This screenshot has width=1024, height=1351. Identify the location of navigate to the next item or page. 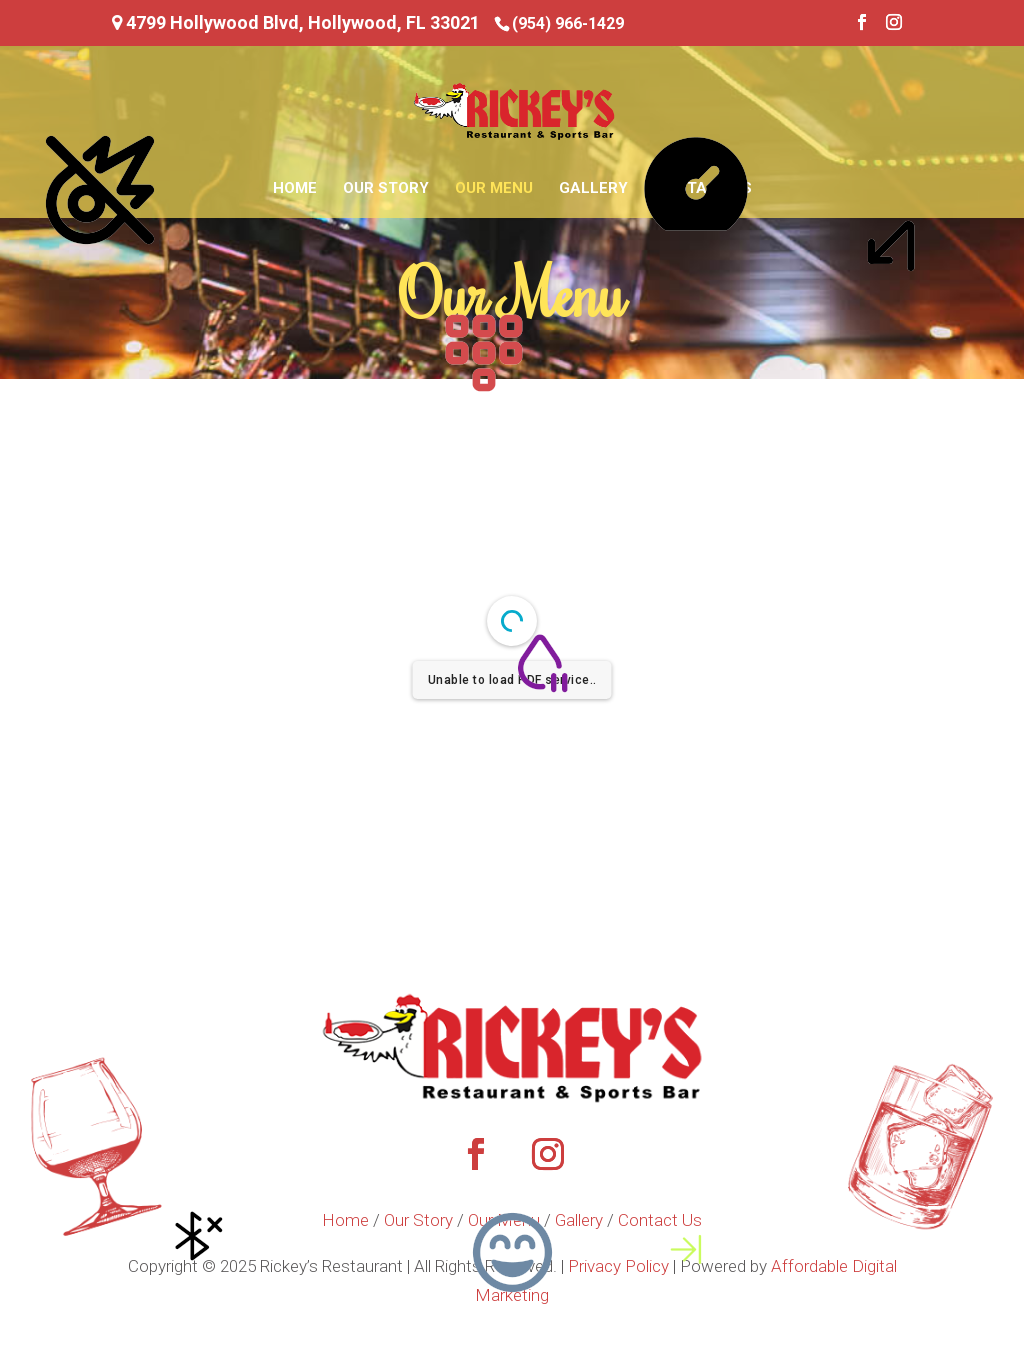
(686, 1249).